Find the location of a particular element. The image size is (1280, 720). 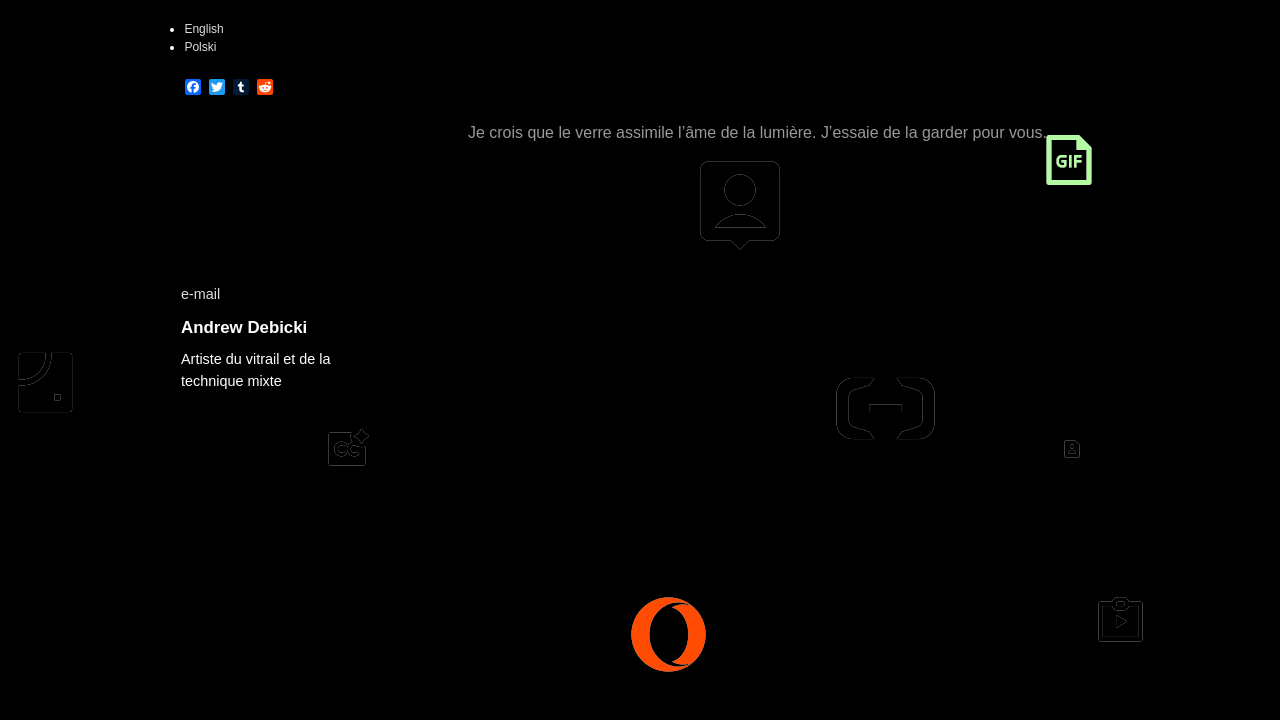

enable AI-generated closed captions is located at coordinates (347, 449).